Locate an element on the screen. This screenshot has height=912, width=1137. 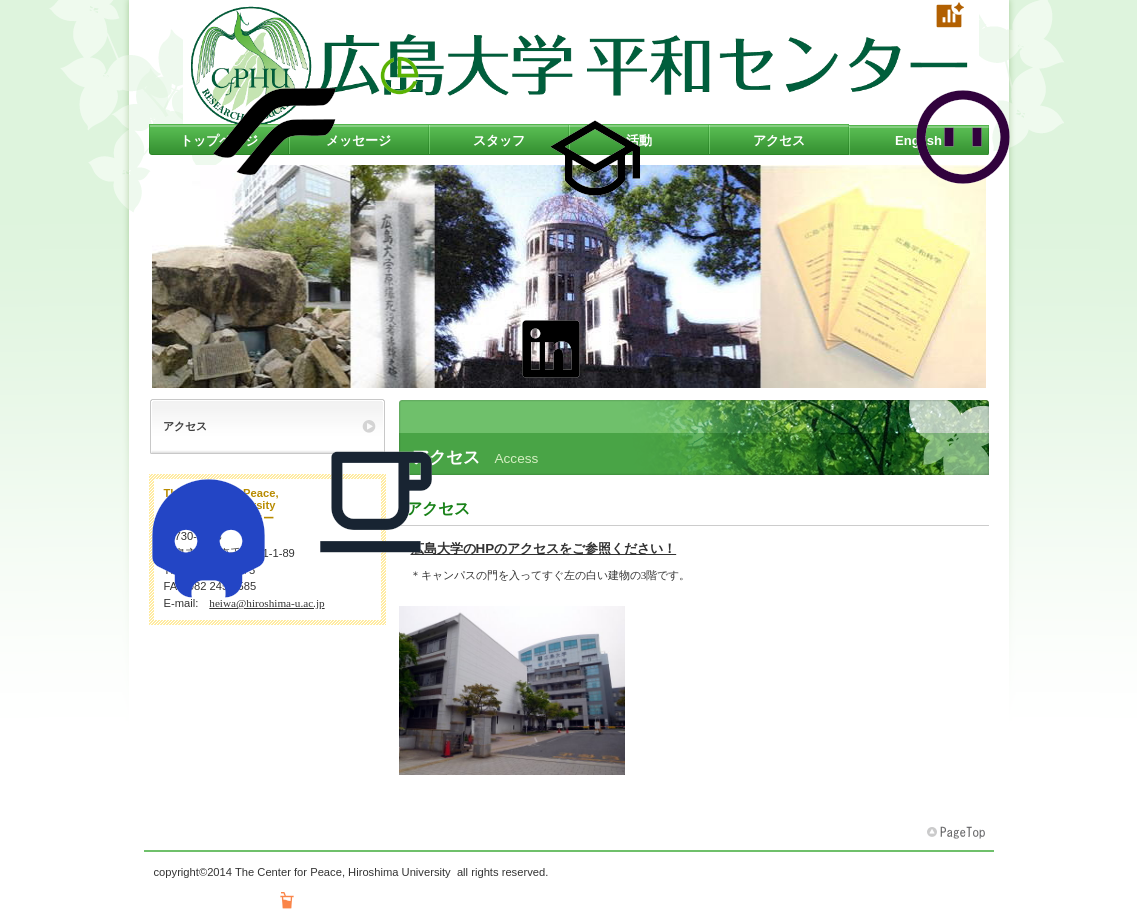
open LinkedIn app or website is located at coordinates (551, 349).